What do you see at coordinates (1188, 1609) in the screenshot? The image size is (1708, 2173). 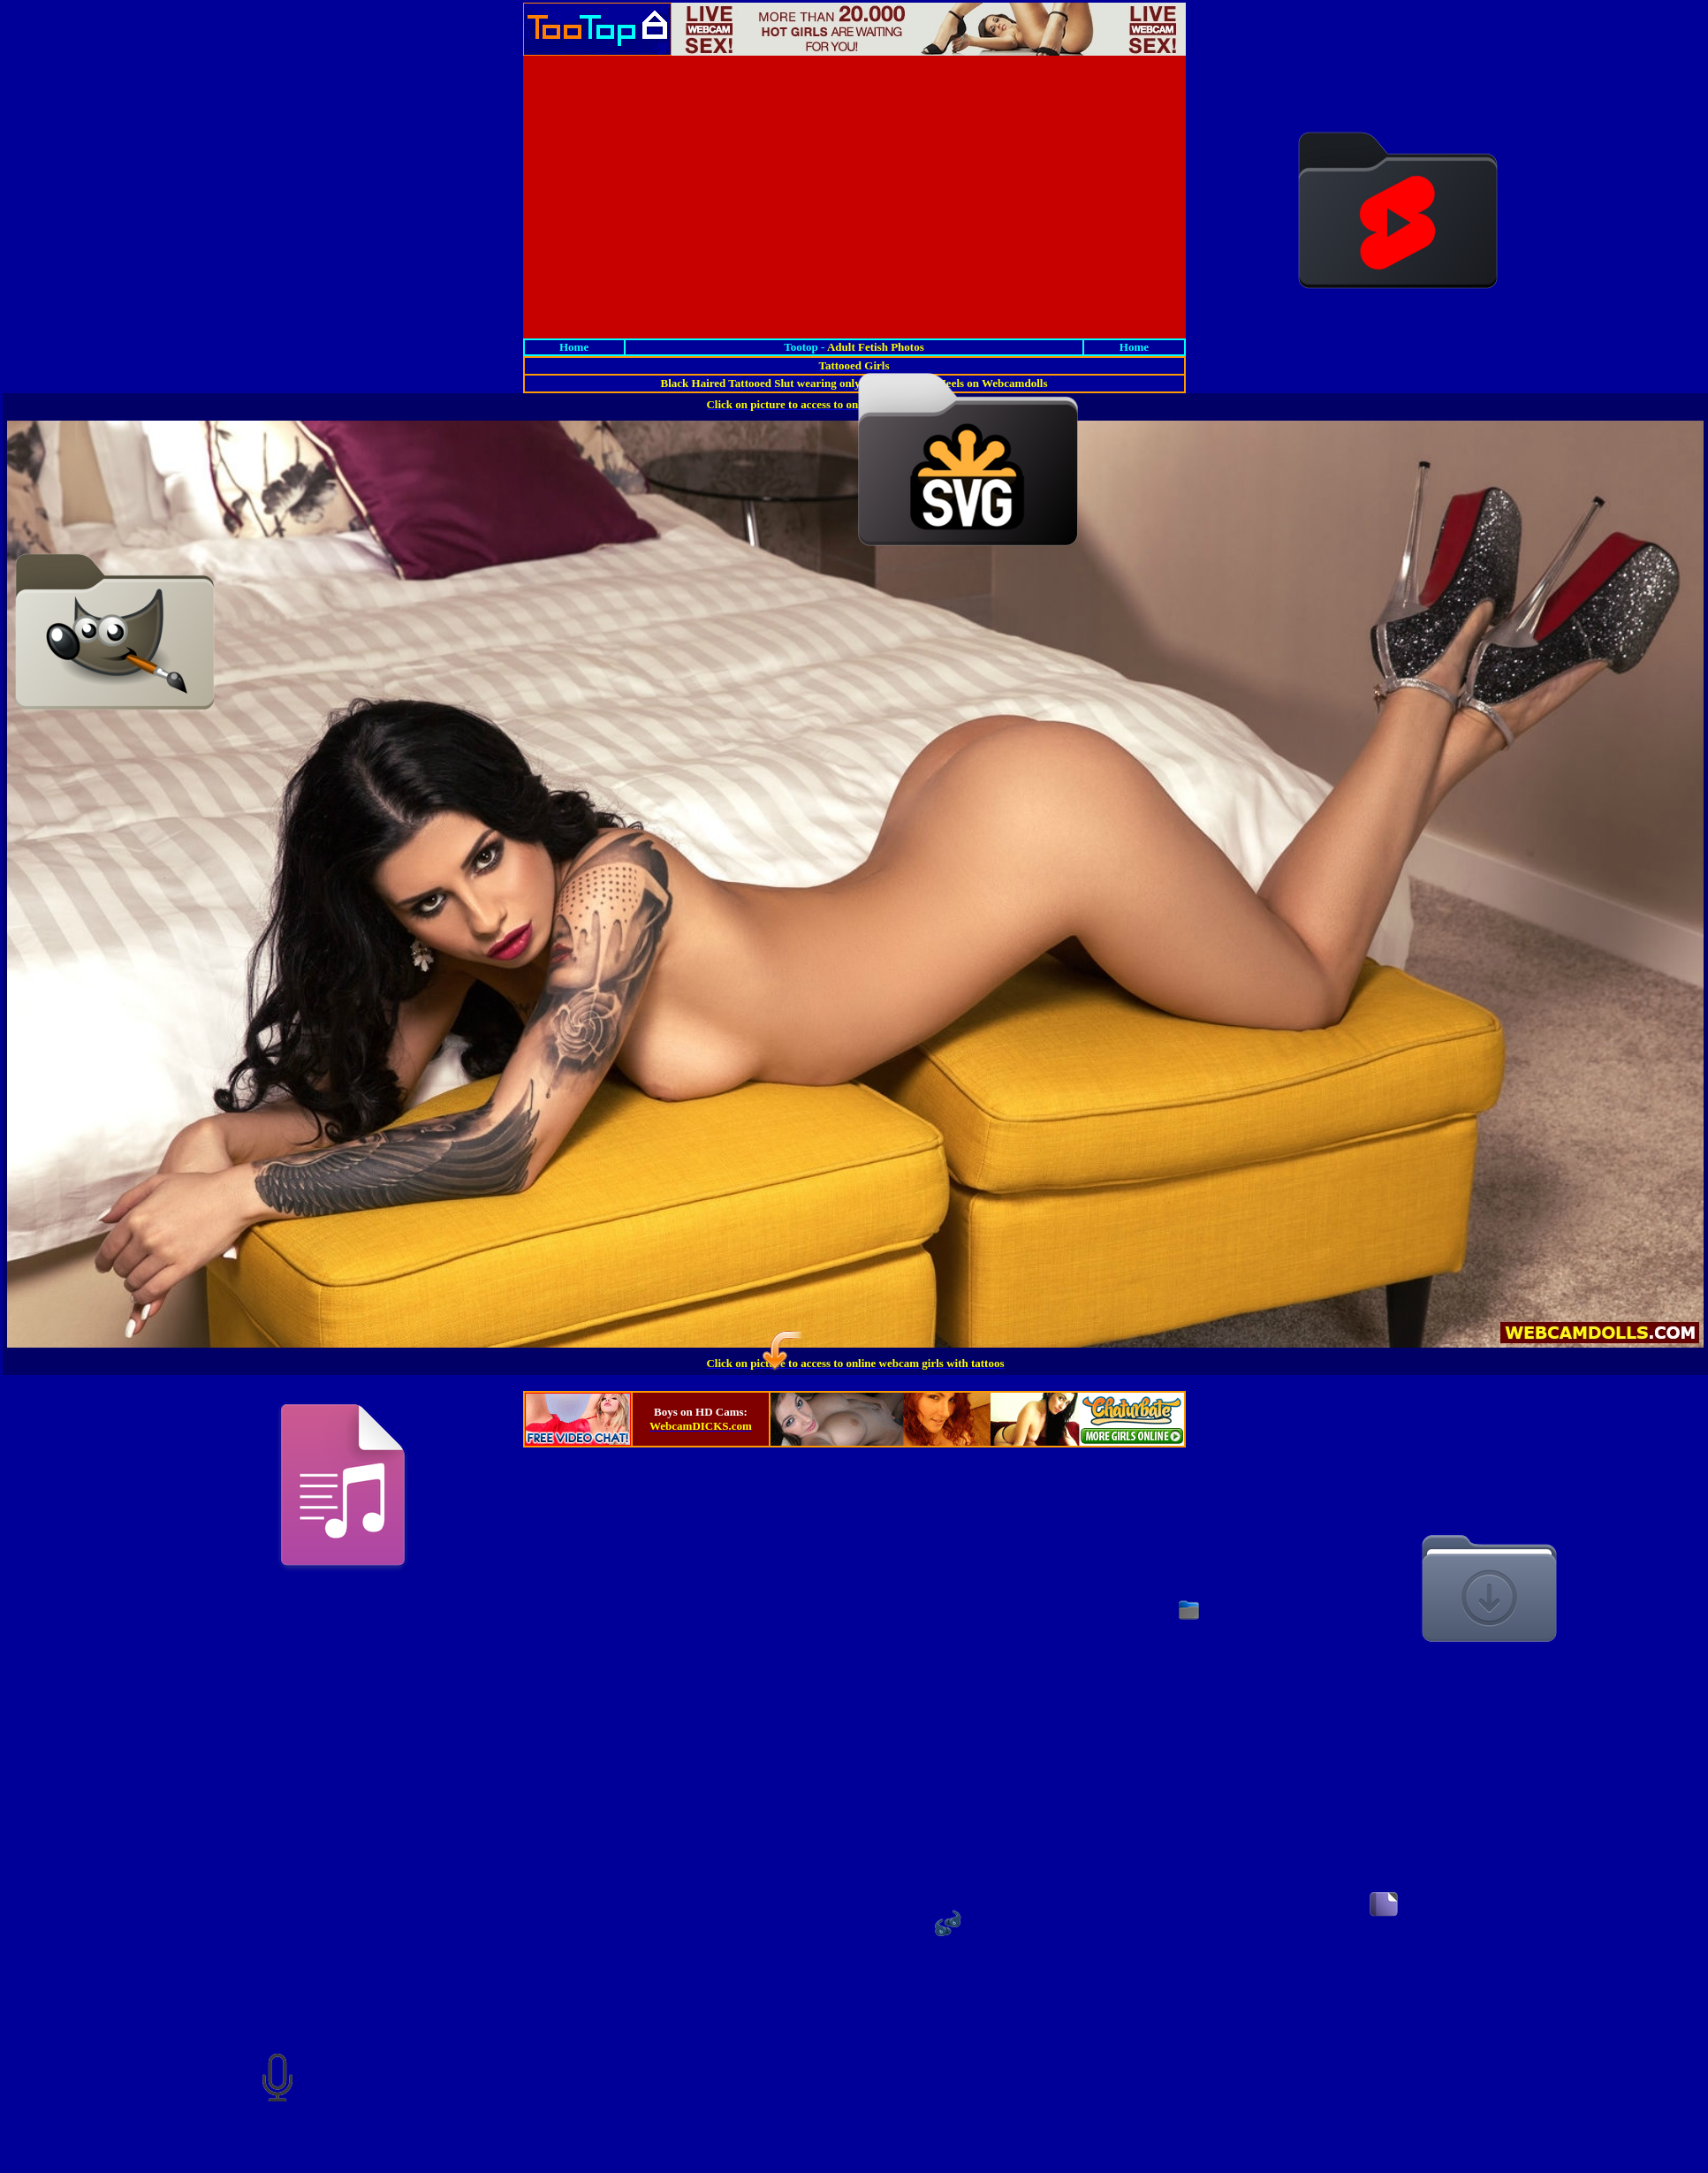 I see `indicates an open or expanded folder` at bounding box center [1188, 1609].